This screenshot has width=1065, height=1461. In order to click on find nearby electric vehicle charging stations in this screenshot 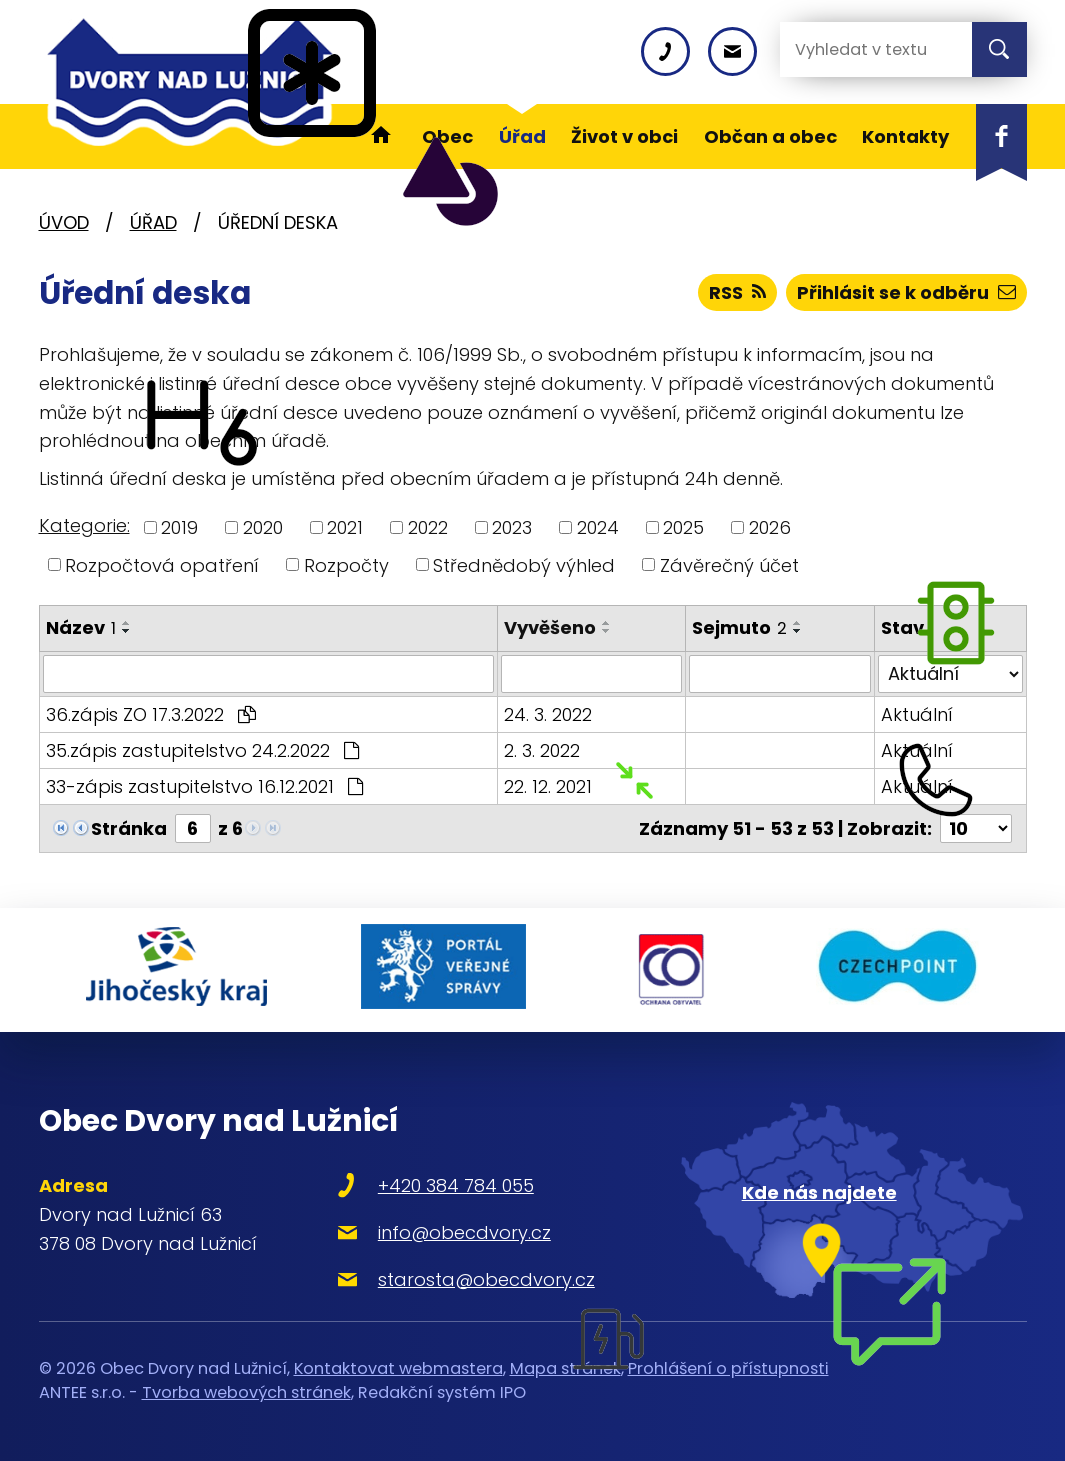, I will do `click(606, 1339)`.